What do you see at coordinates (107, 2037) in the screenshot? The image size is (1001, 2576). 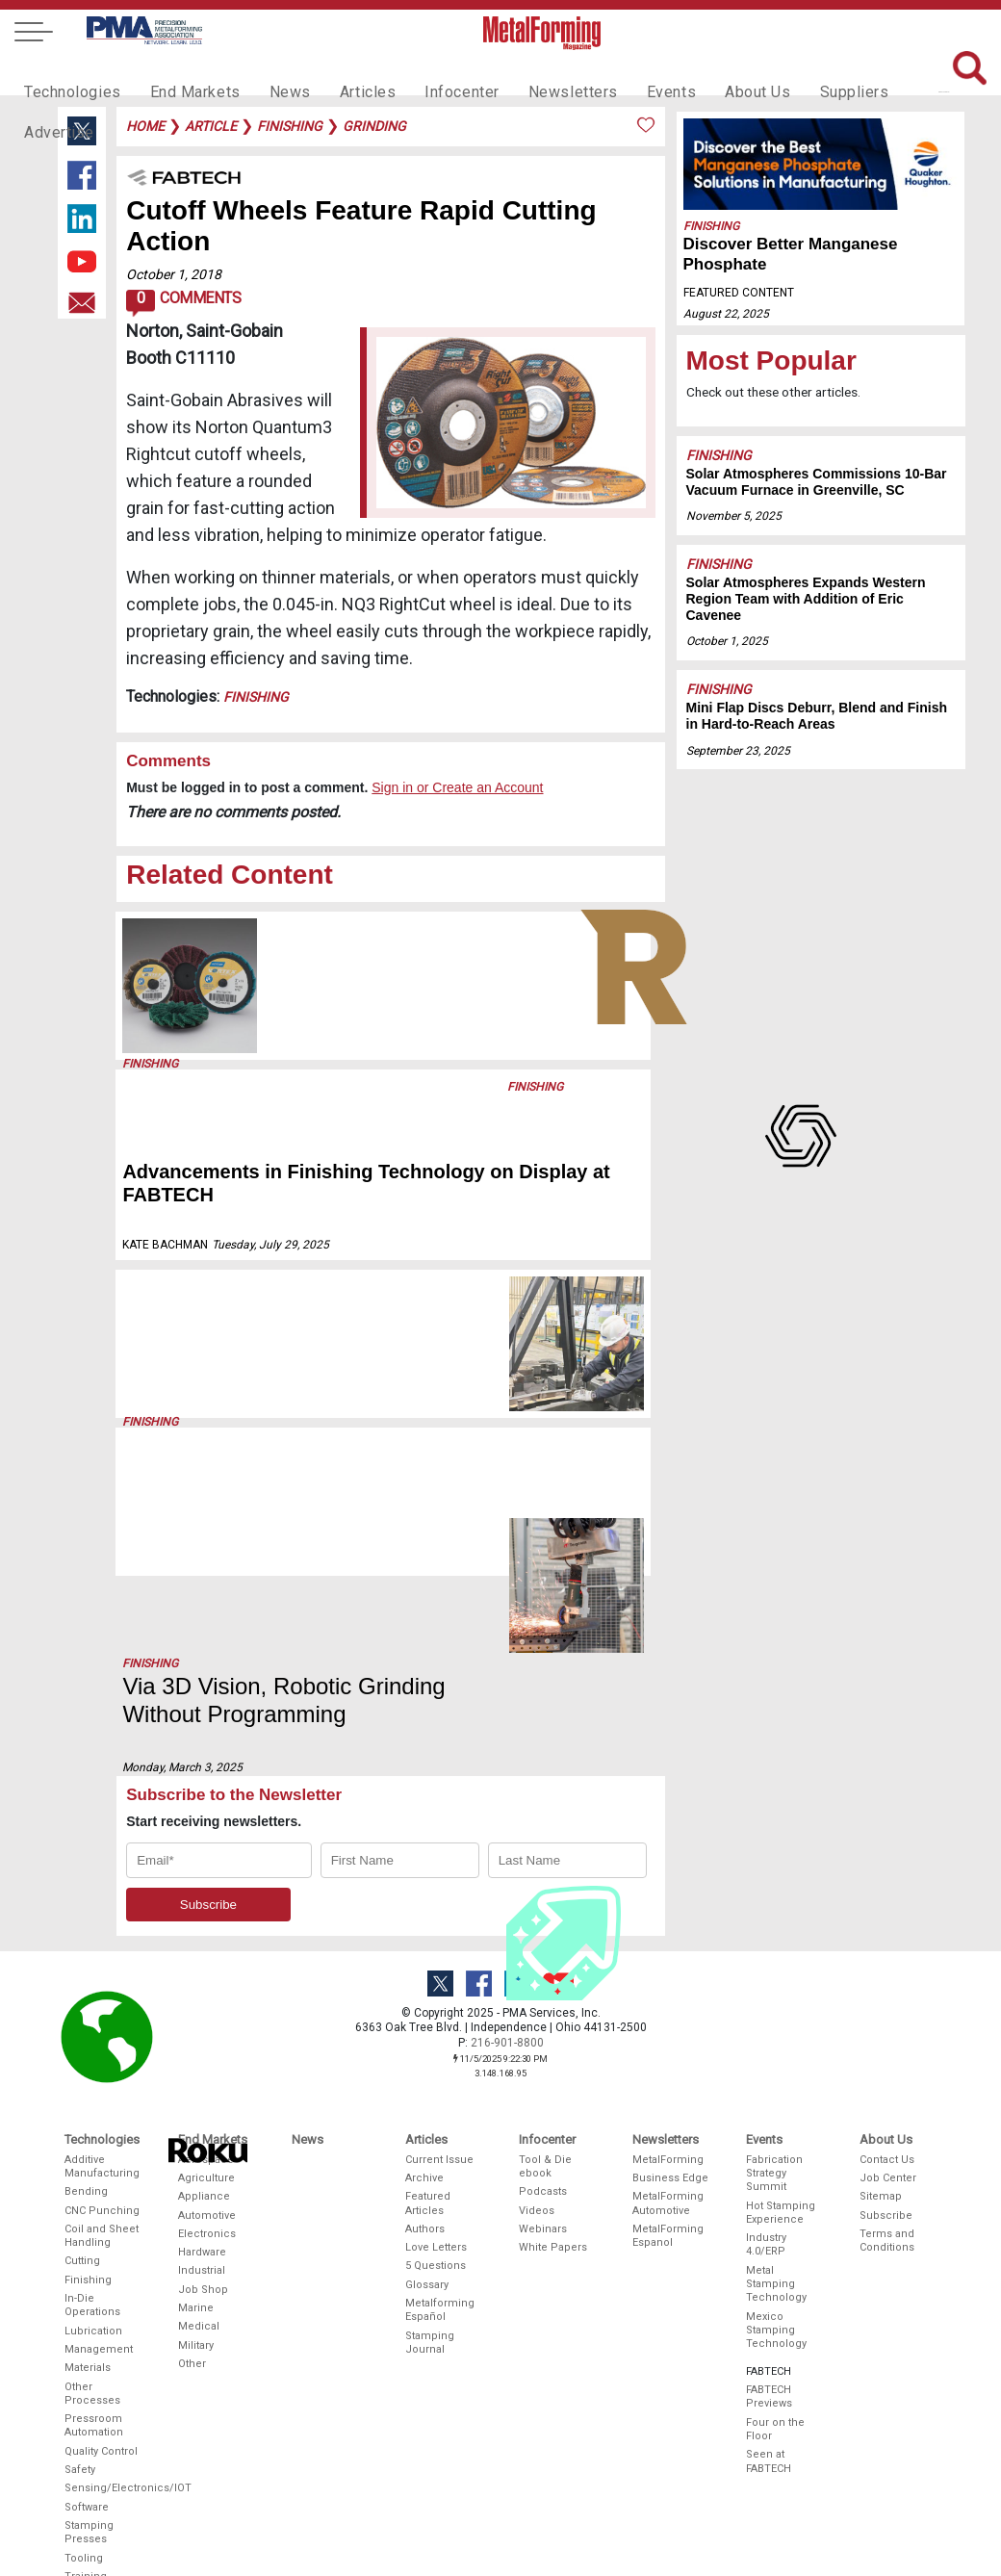 I see `view global or worldwide settings` at bounding box center [107, 2037].